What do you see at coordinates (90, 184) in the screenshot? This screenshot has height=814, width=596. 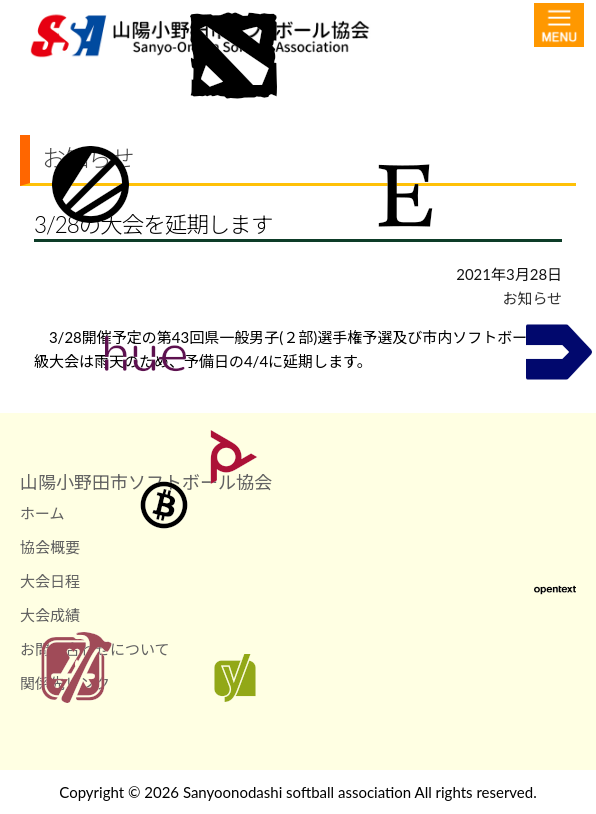 I see `ESL Gaming logo` at bounding box center [90, 184].